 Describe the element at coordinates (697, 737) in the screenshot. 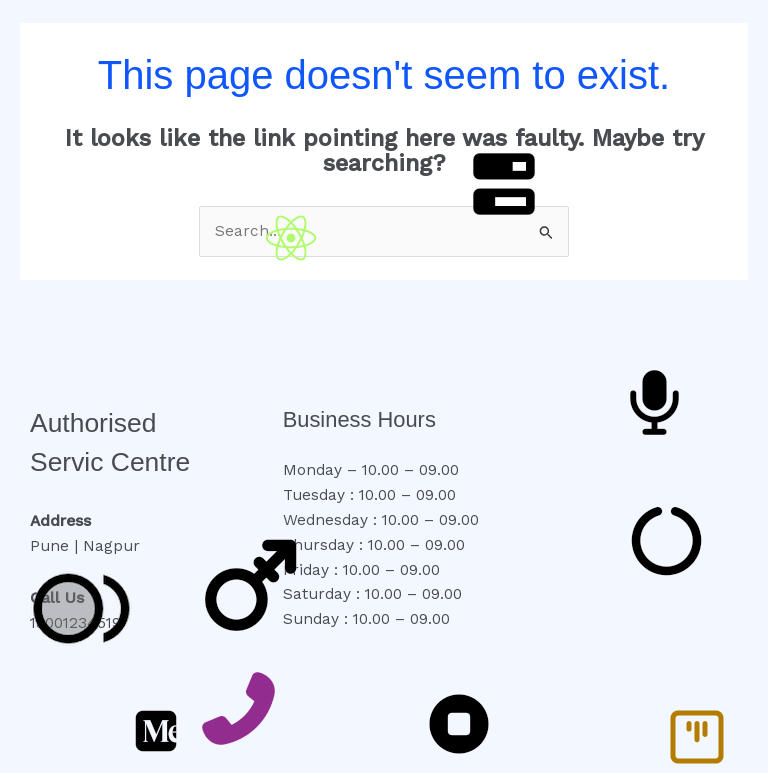

I see `align content to top center of container` at that location.